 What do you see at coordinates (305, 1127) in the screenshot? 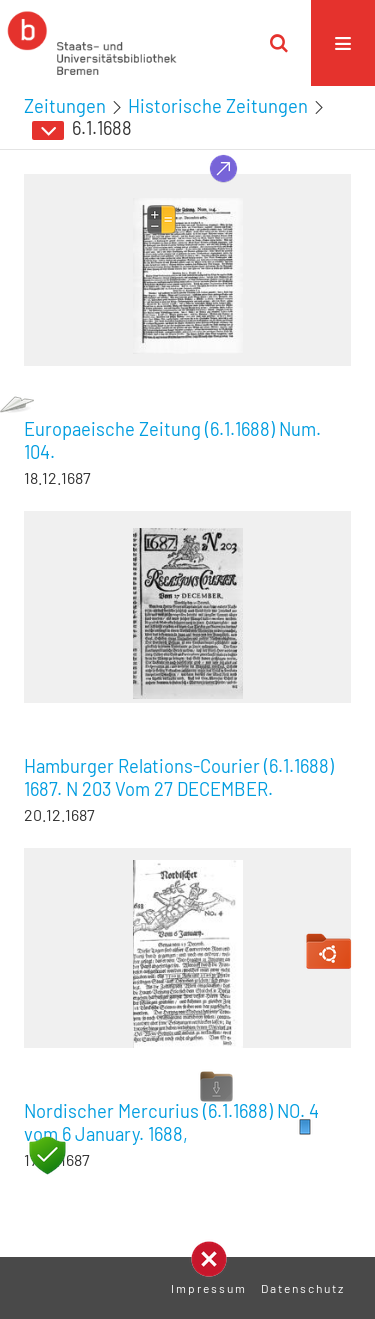
I see `iPad Air device icon` at bounding box center [305, 1127].